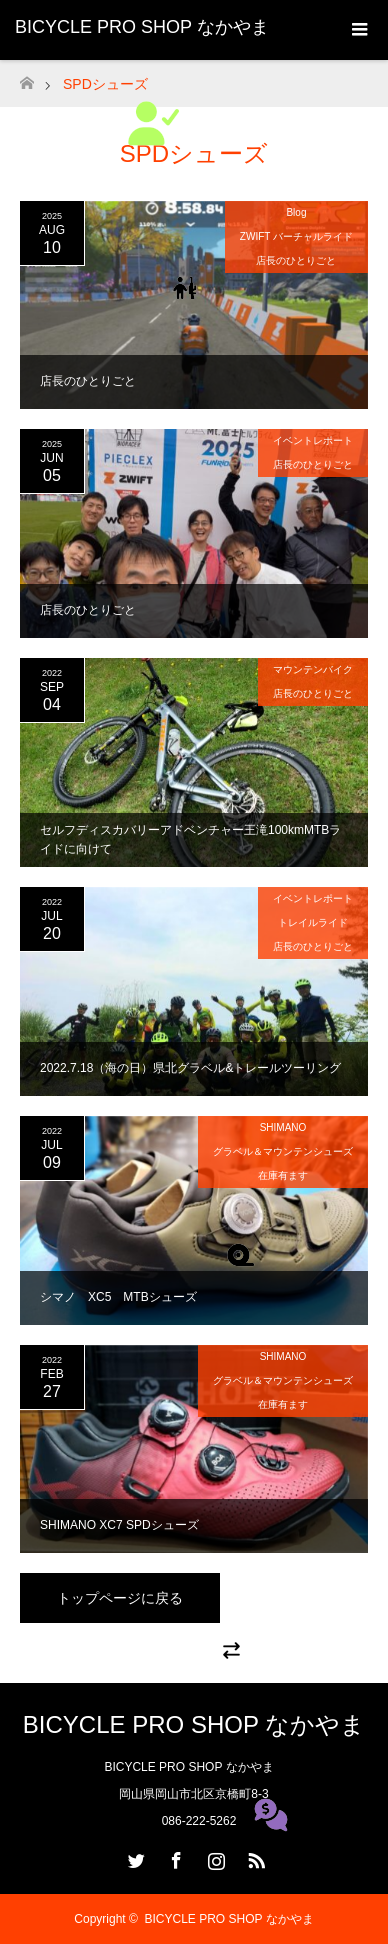 This screenshot has width=388, height=1944. I want to click on access tape or recording tools, so click(240, 1255).